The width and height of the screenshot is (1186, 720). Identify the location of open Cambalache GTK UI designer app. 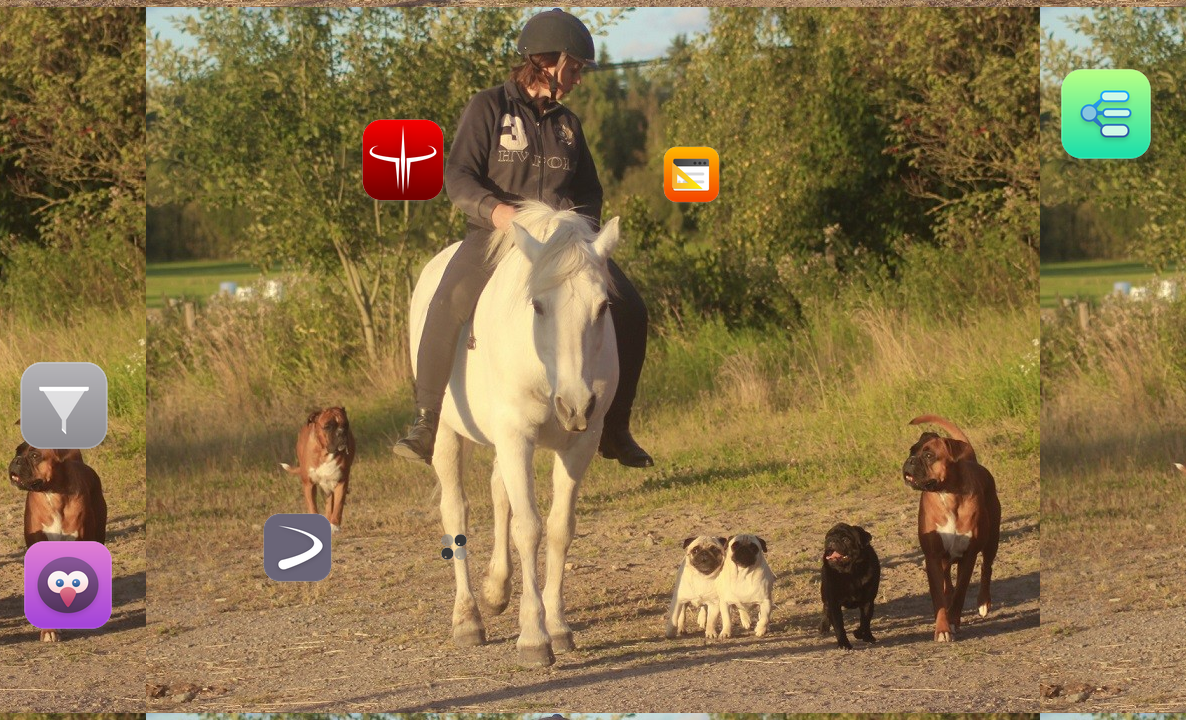
(691, 174).